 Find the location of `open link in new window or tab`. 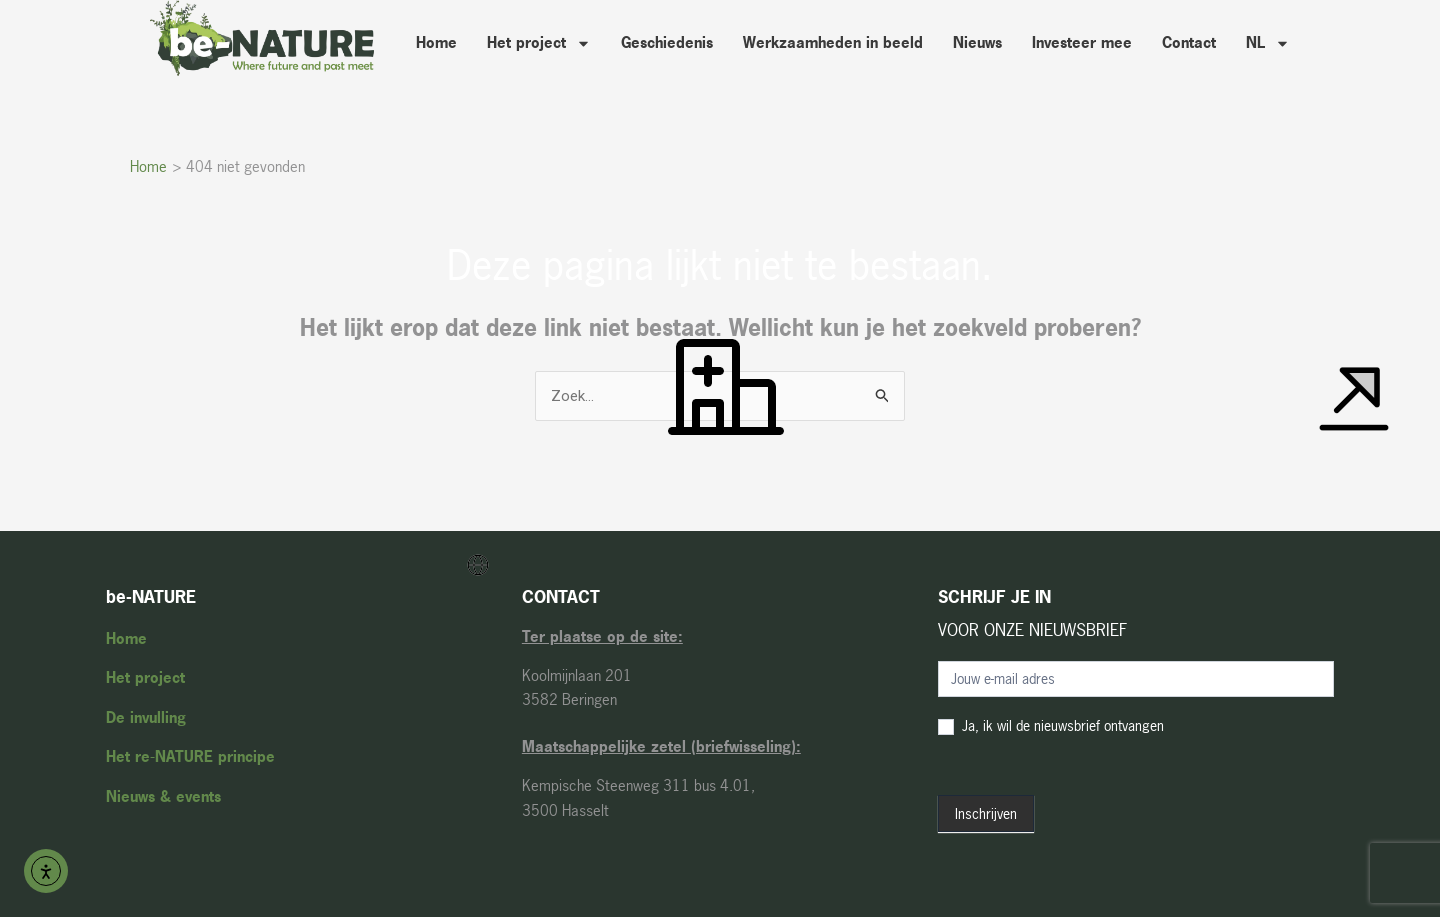

open link in new window or tab is located at coordinates (1354, 396).